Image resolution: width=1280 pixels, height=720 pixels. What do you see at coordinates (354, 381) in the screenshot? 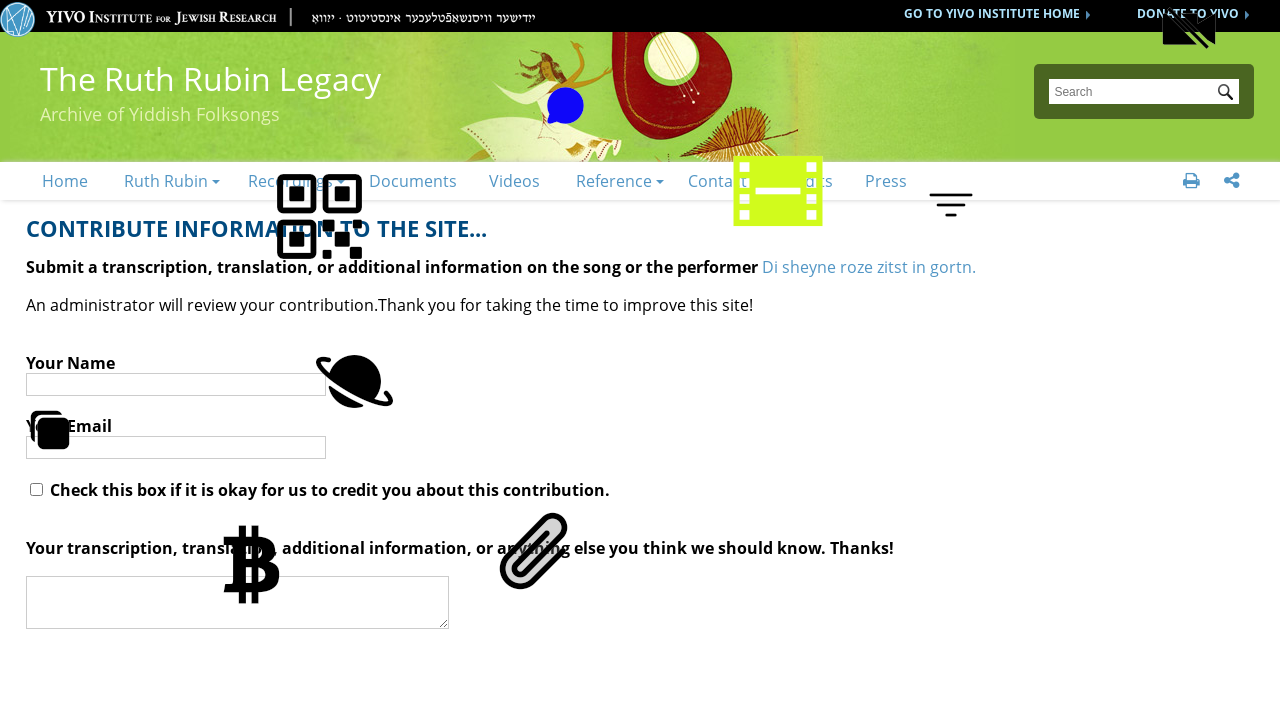
I see `explore global or worldwide content` at bounding box center [354, 381].